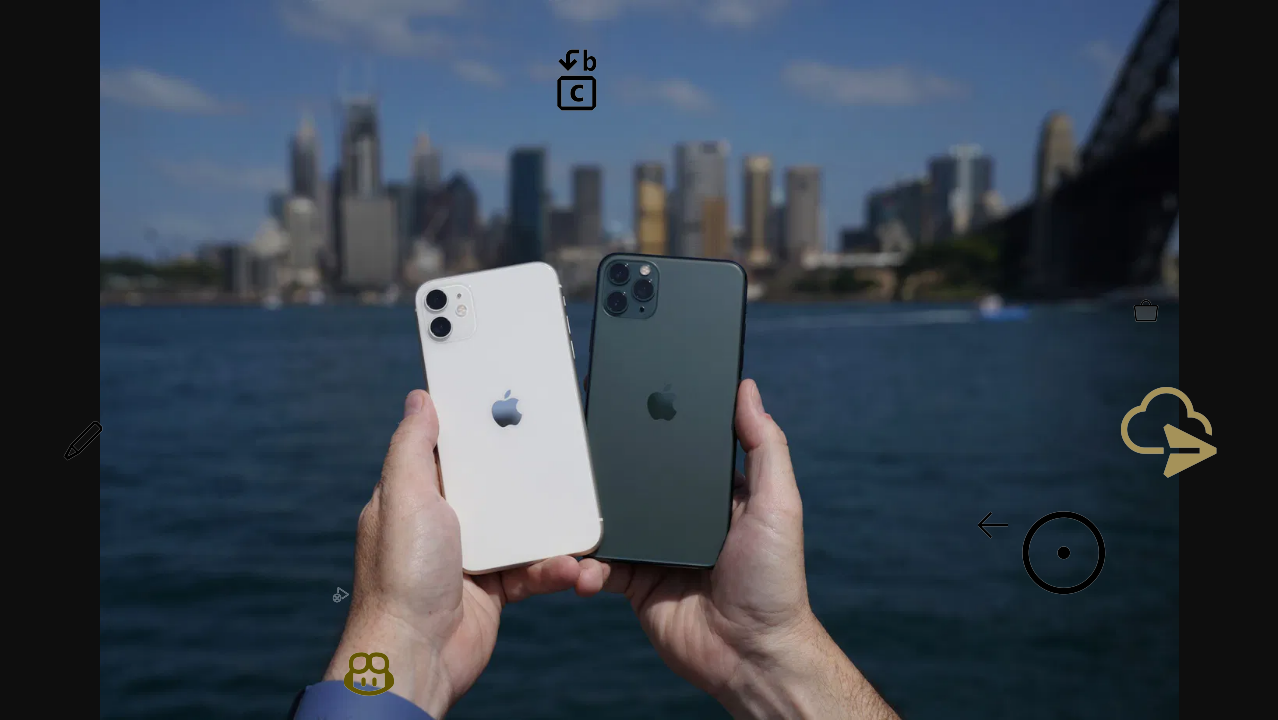 The height and width of the screenshot is (720, 1278). What do you see at coordinates (369, 674) in the screenshot?
I see `access GitHub Copilot AI assistant` at bounding box center [369, 674].